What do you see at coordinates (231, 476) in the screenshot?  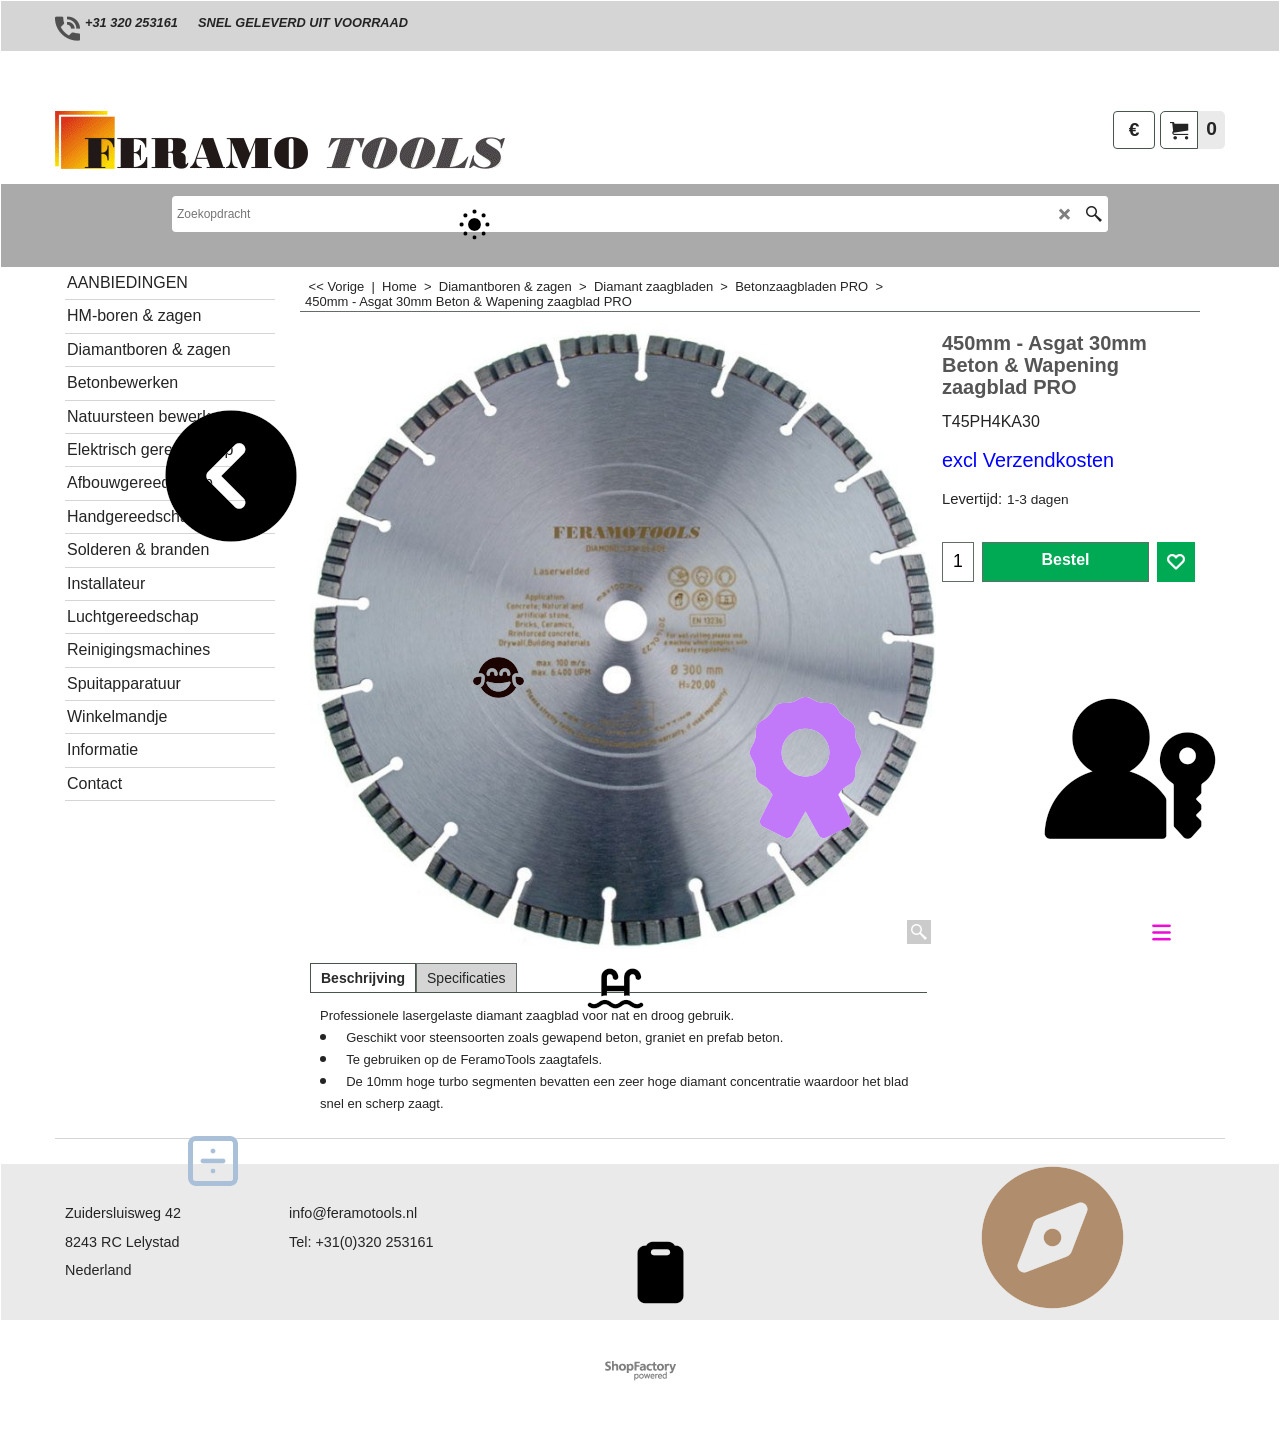 I see `go back to the previous screen` at bounding box center [231, 476].